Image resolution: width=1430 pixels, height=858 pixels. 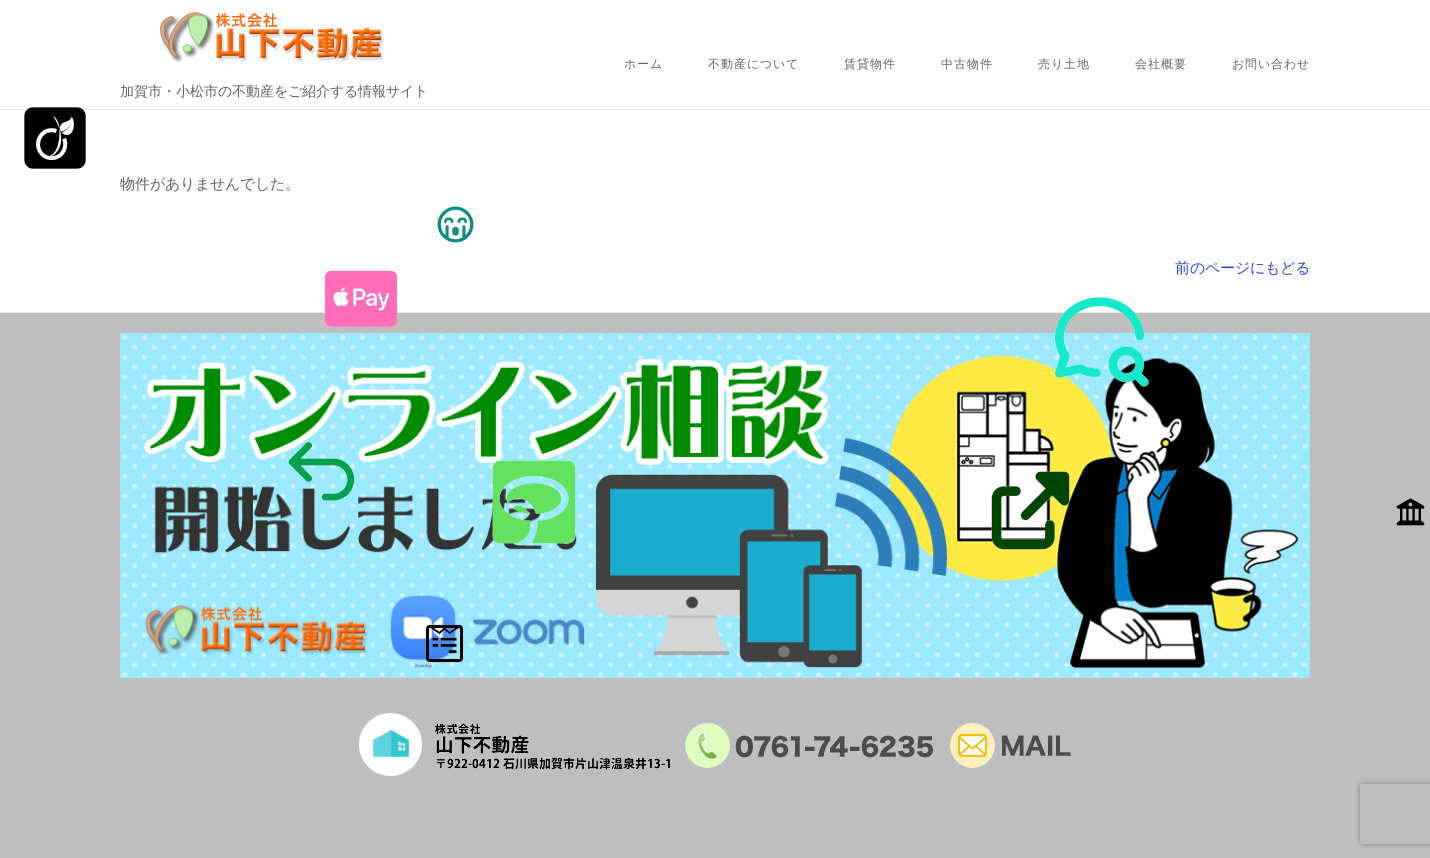 What do you see at coordinates (534, 502) in the screenshot?
I see `use lasso selection tool` at bounding box center [534, 502].